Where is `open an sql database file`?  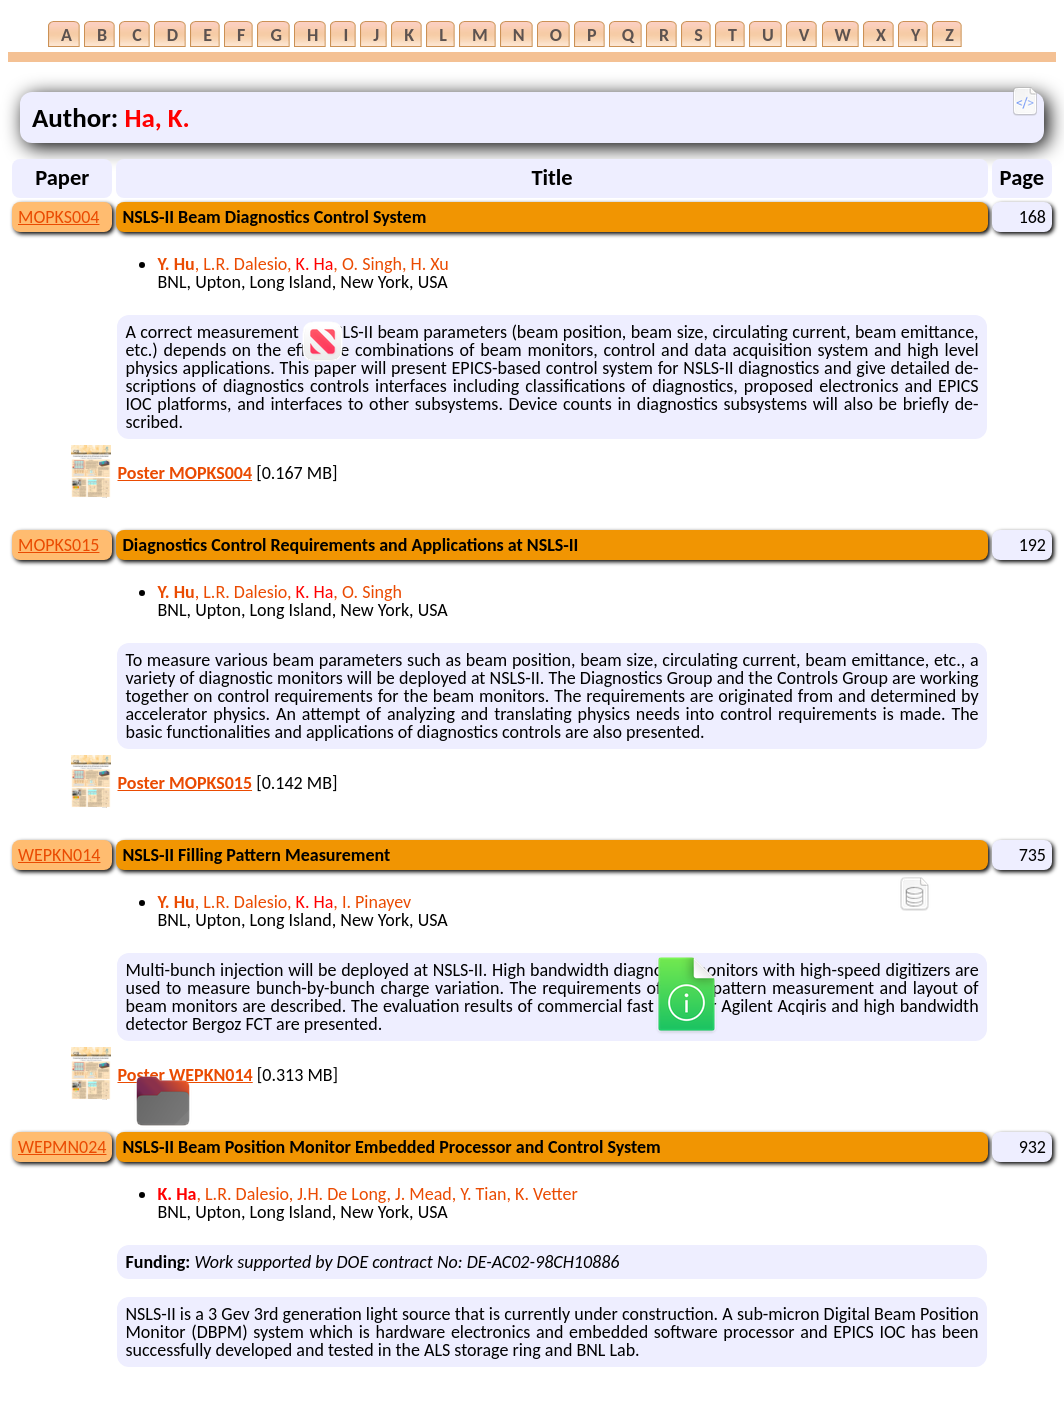
open an sql database file is located at coordinates (914, 893).